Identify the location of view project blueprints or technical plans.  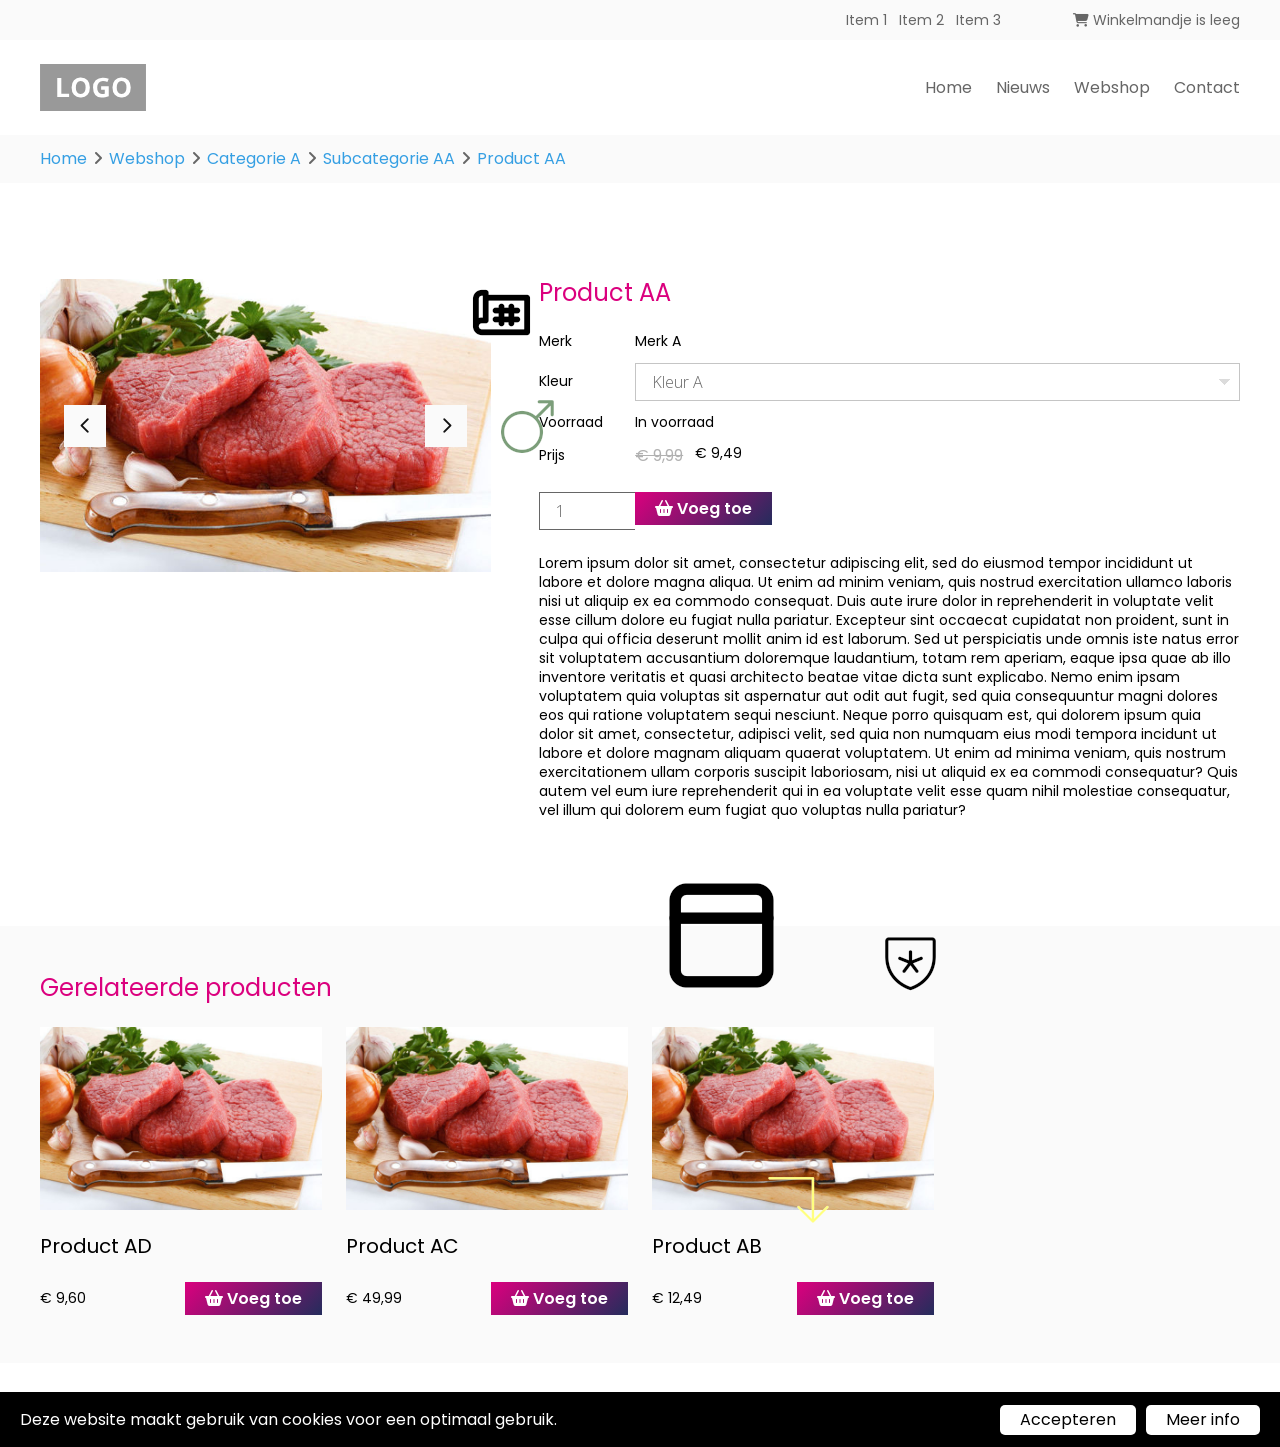
(501, 314).